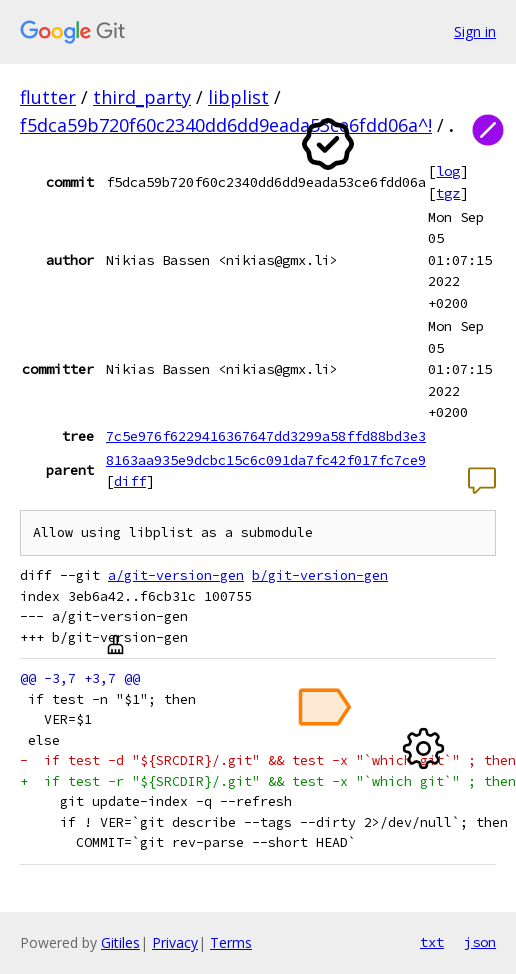  Describe the element at coordinates (323, 707) in the screenshot. I see `add a tag or label to an item` at that location.